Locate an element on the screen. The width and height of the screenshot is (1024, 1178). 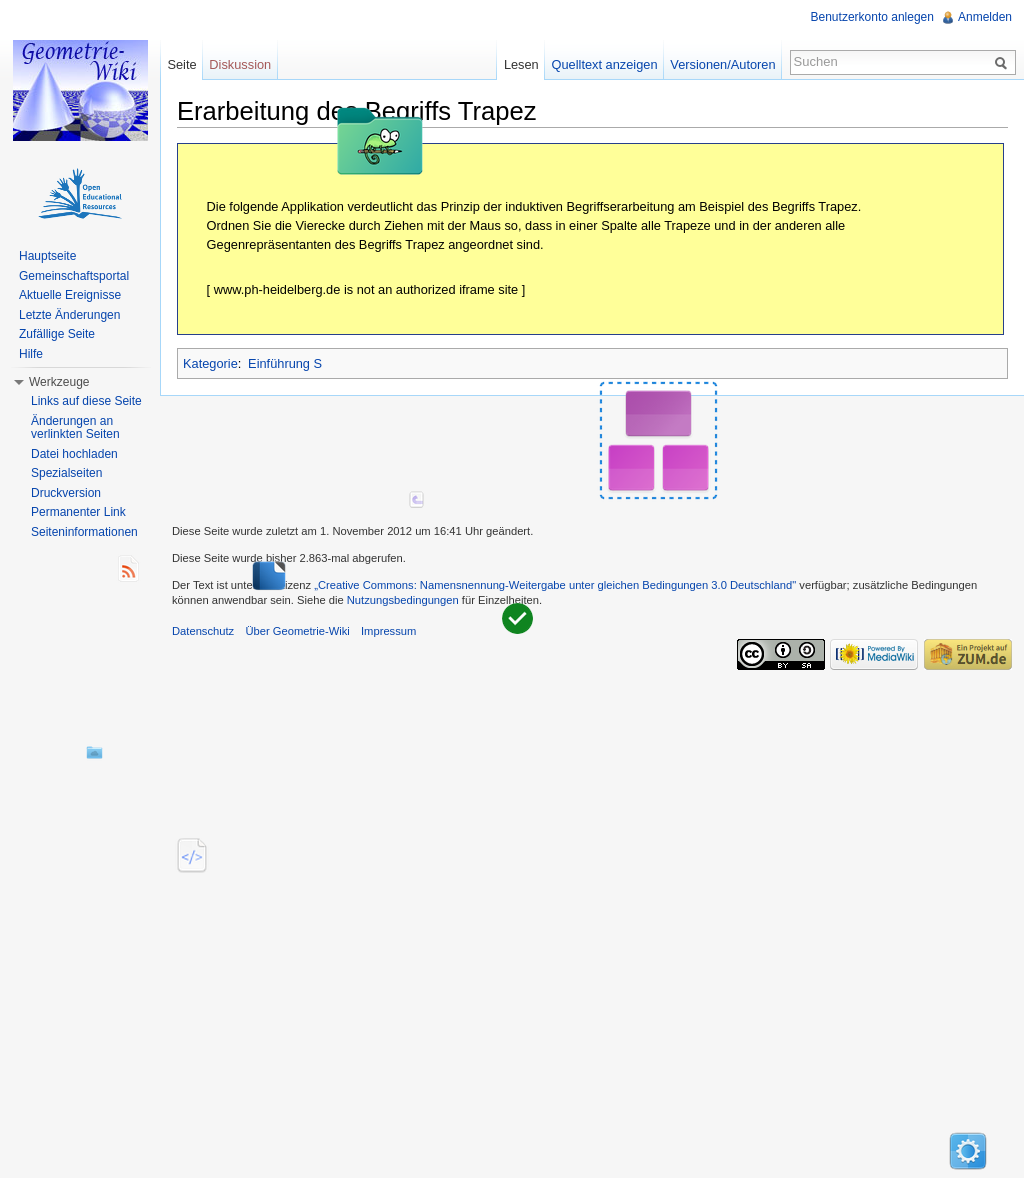
open default applications settings is located at coordinates (968, 1151).